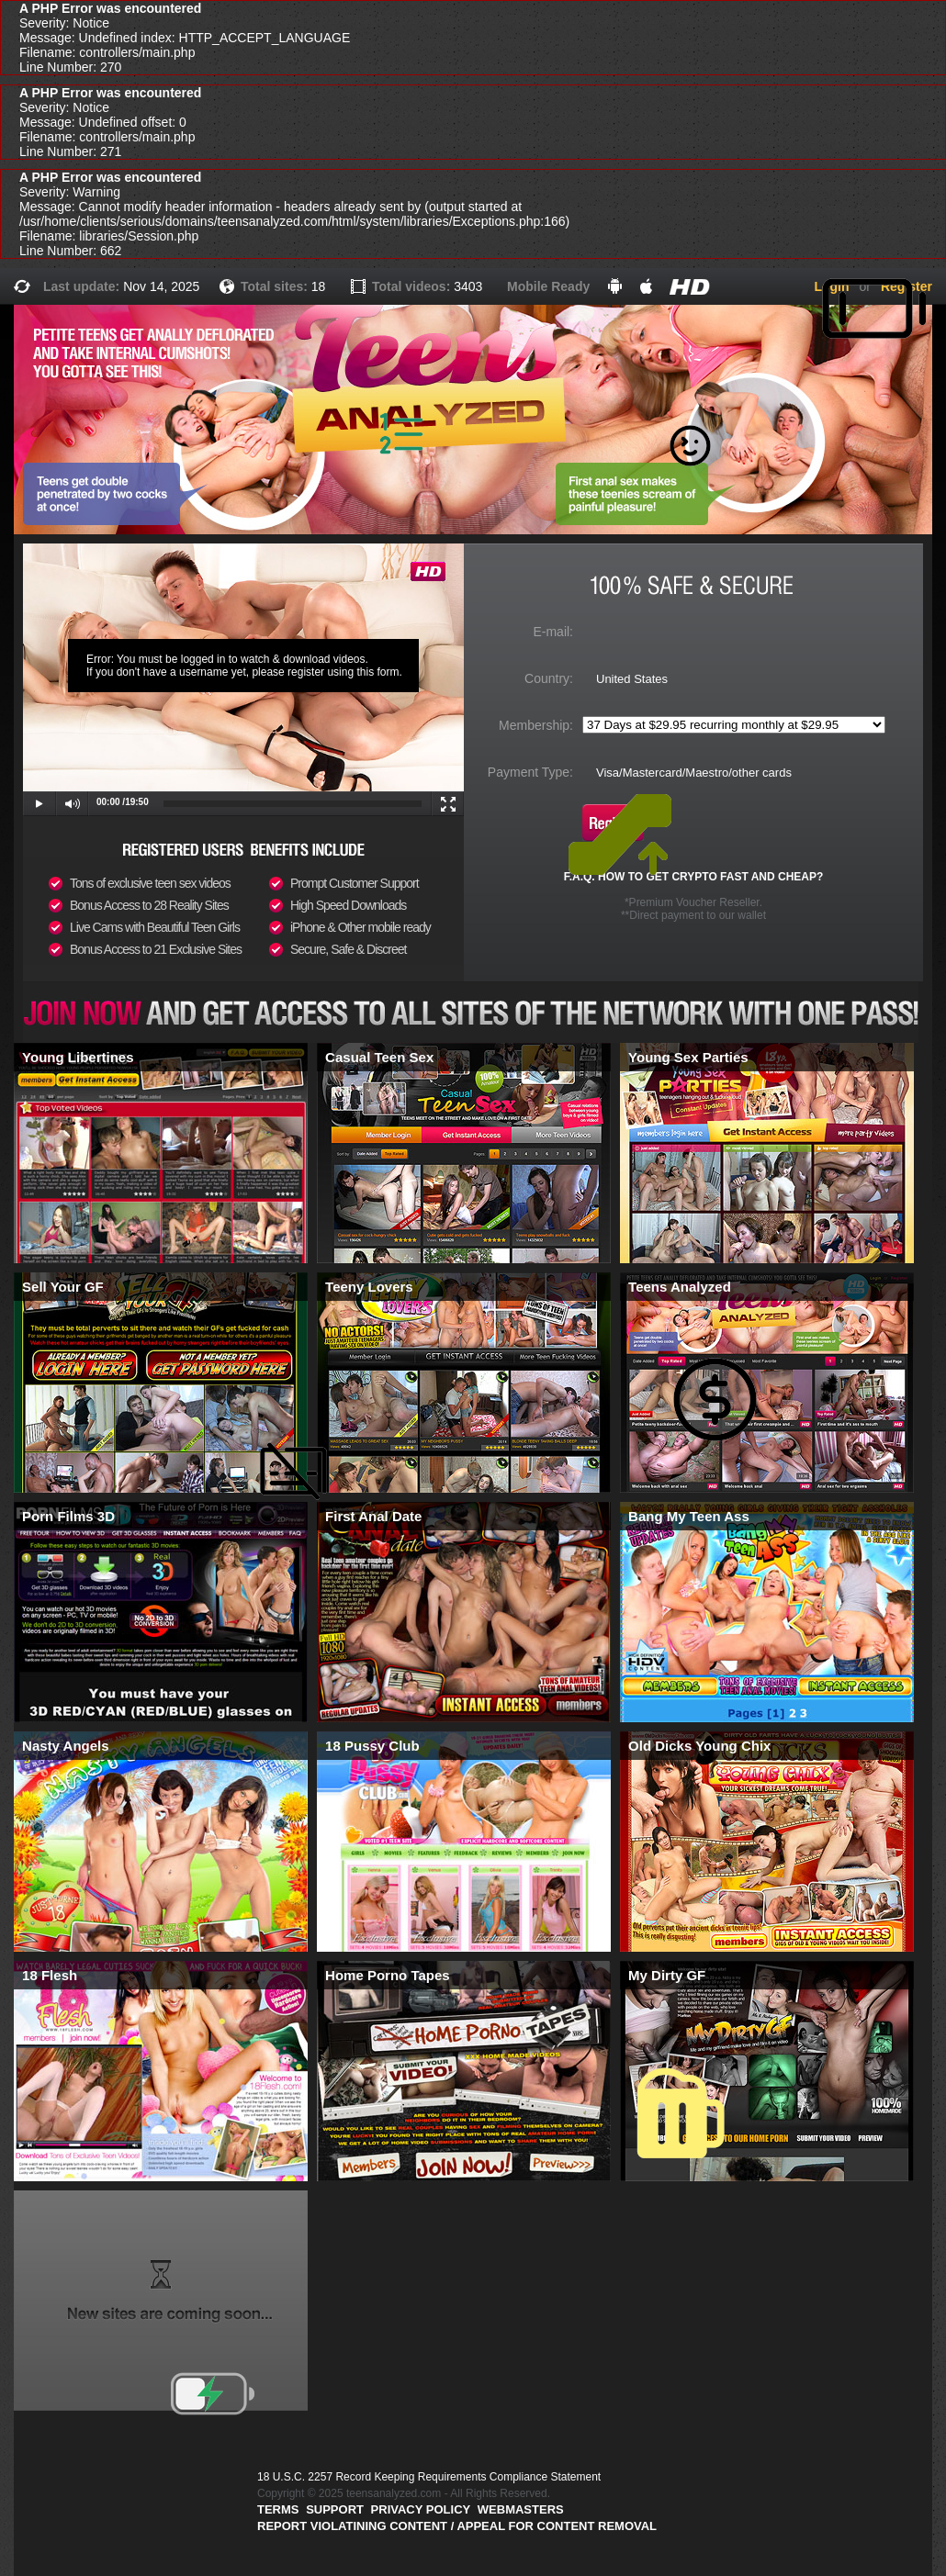 This screenshot has width=946, height=2576. What do you see at coordinates (293, 1471) in the screenshot?
I see `disable subtitles or closed captions` at bounding box center [293, 1471].